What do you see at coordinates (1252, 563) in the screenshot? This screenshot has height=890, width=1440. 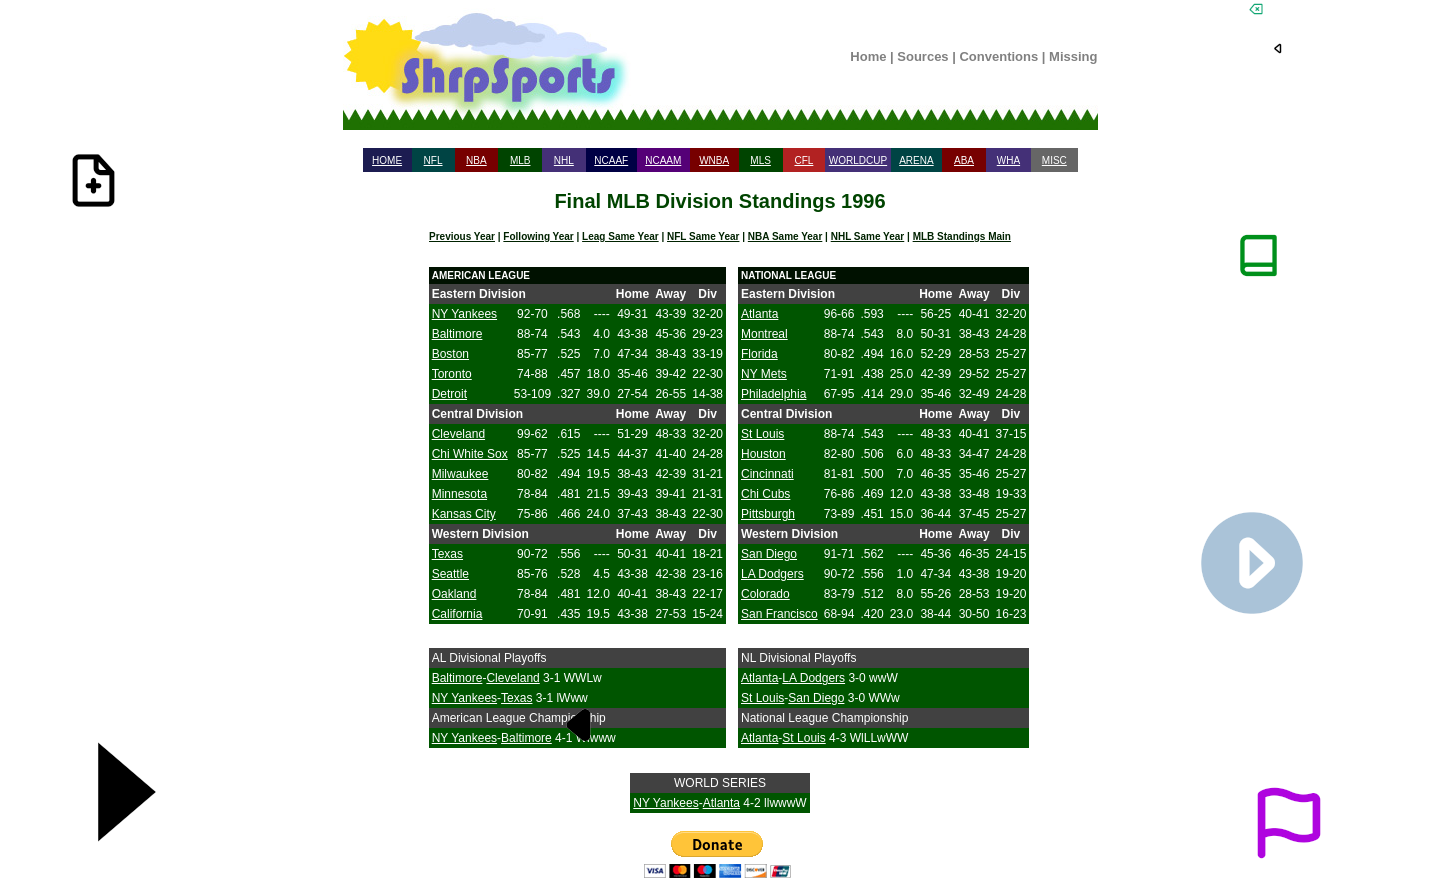 I see `play media or video content` at bounding box center [1252, 563].